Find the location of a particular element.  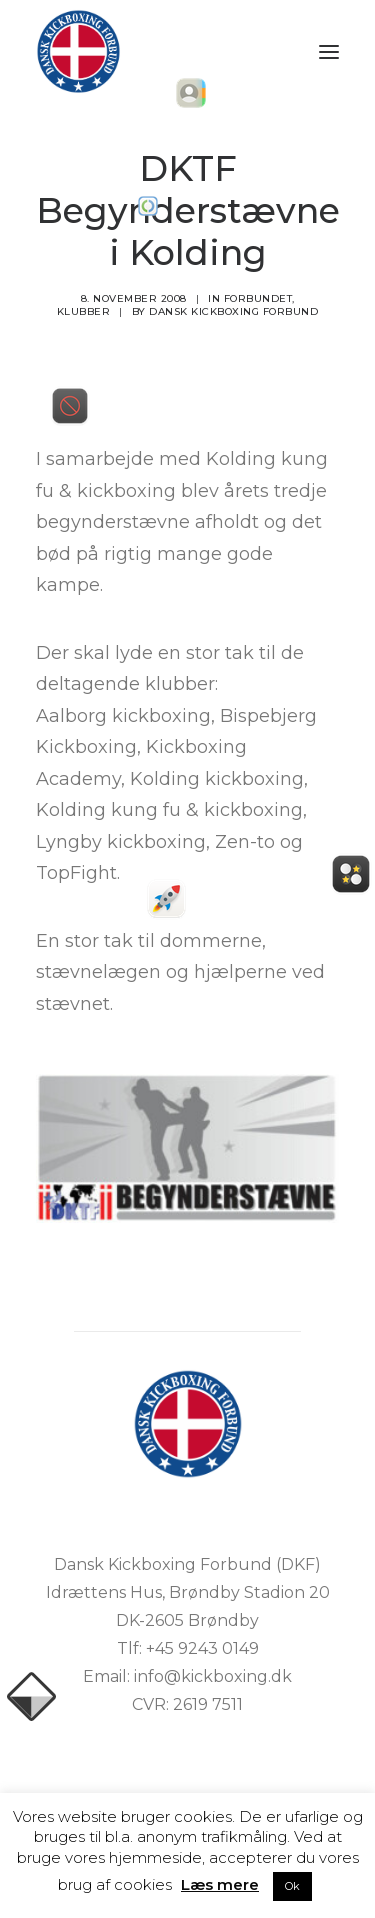

open contacts app is located at coordinates (191, 93).